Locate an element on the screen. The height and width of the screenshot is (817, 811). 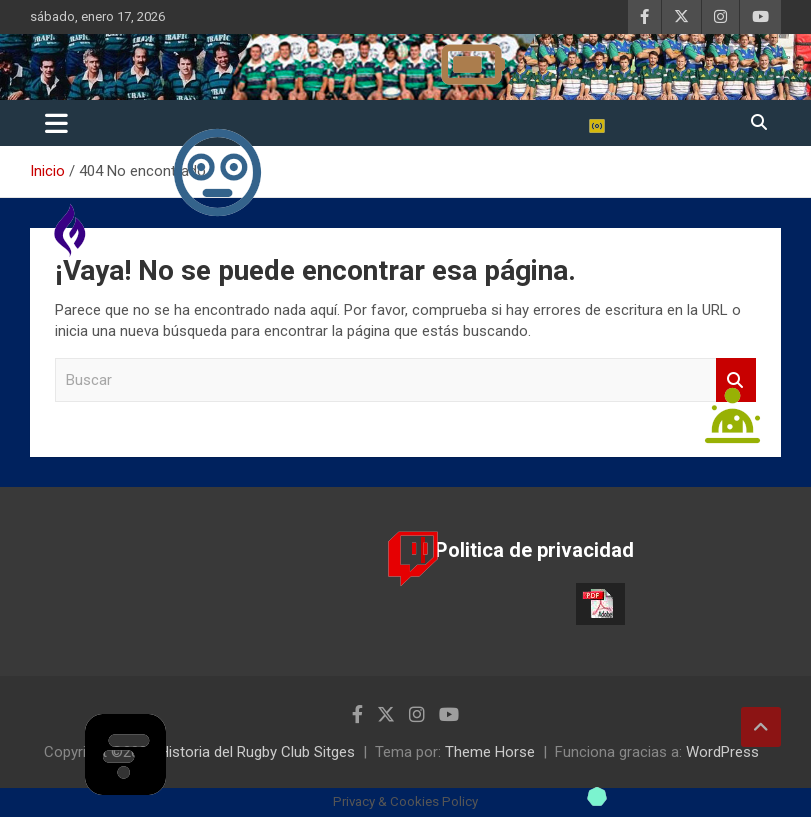
open the Twitch app is located at coordinates (413, 559).